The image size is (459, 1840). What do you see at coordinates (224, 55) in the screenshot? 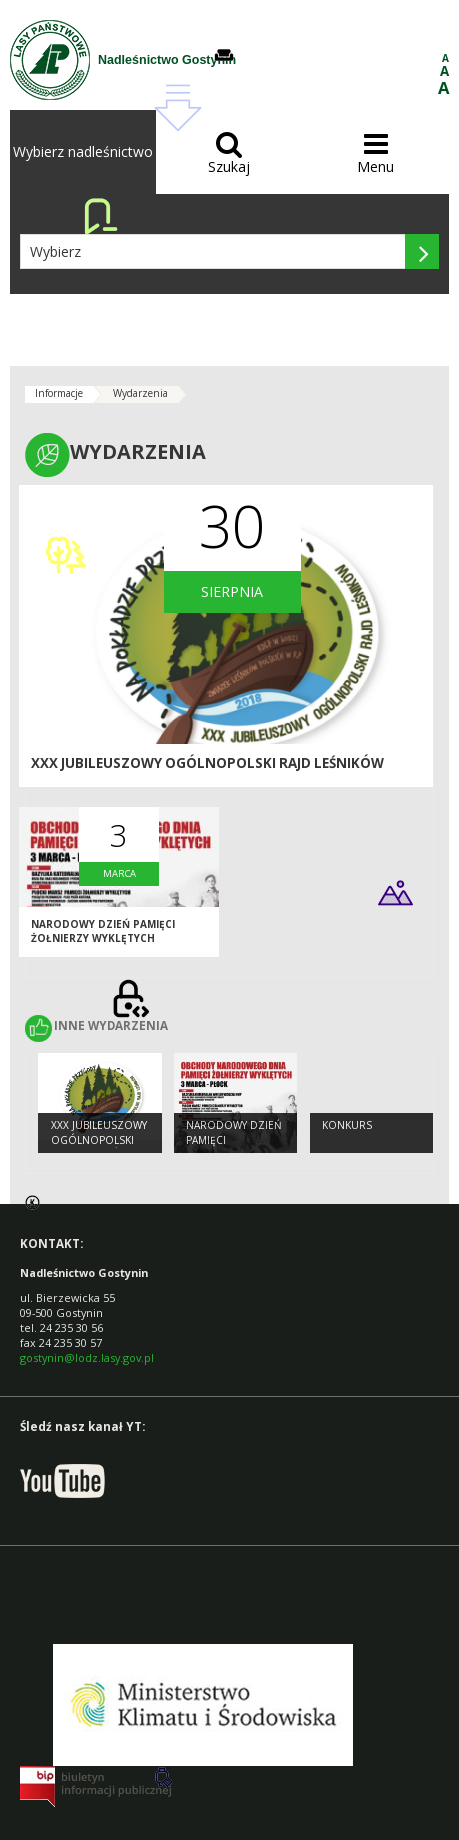
I see `view weekend or leisure activities` at bounding box center [224, 55].